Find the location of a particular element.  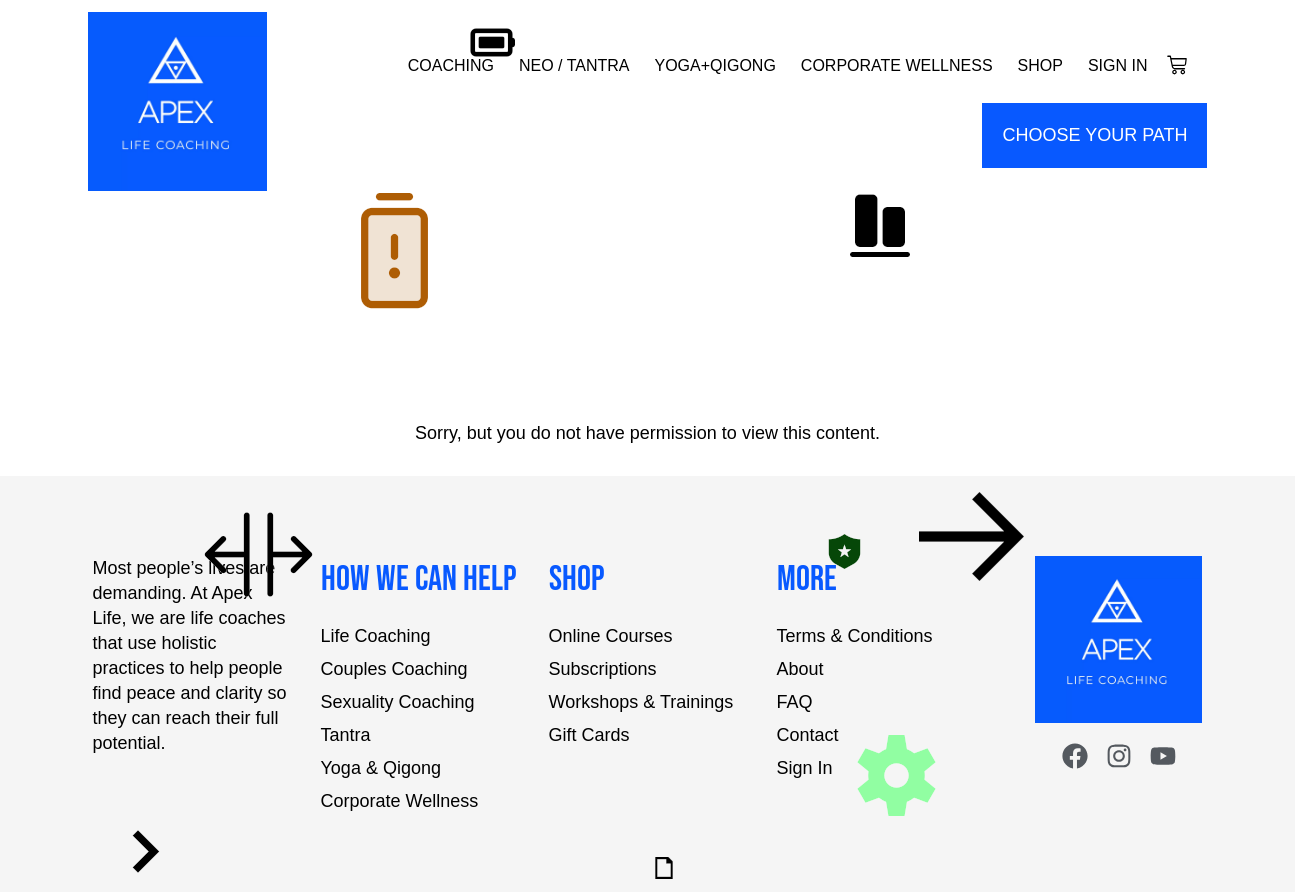

access settings is located at coordinates (896, 775).